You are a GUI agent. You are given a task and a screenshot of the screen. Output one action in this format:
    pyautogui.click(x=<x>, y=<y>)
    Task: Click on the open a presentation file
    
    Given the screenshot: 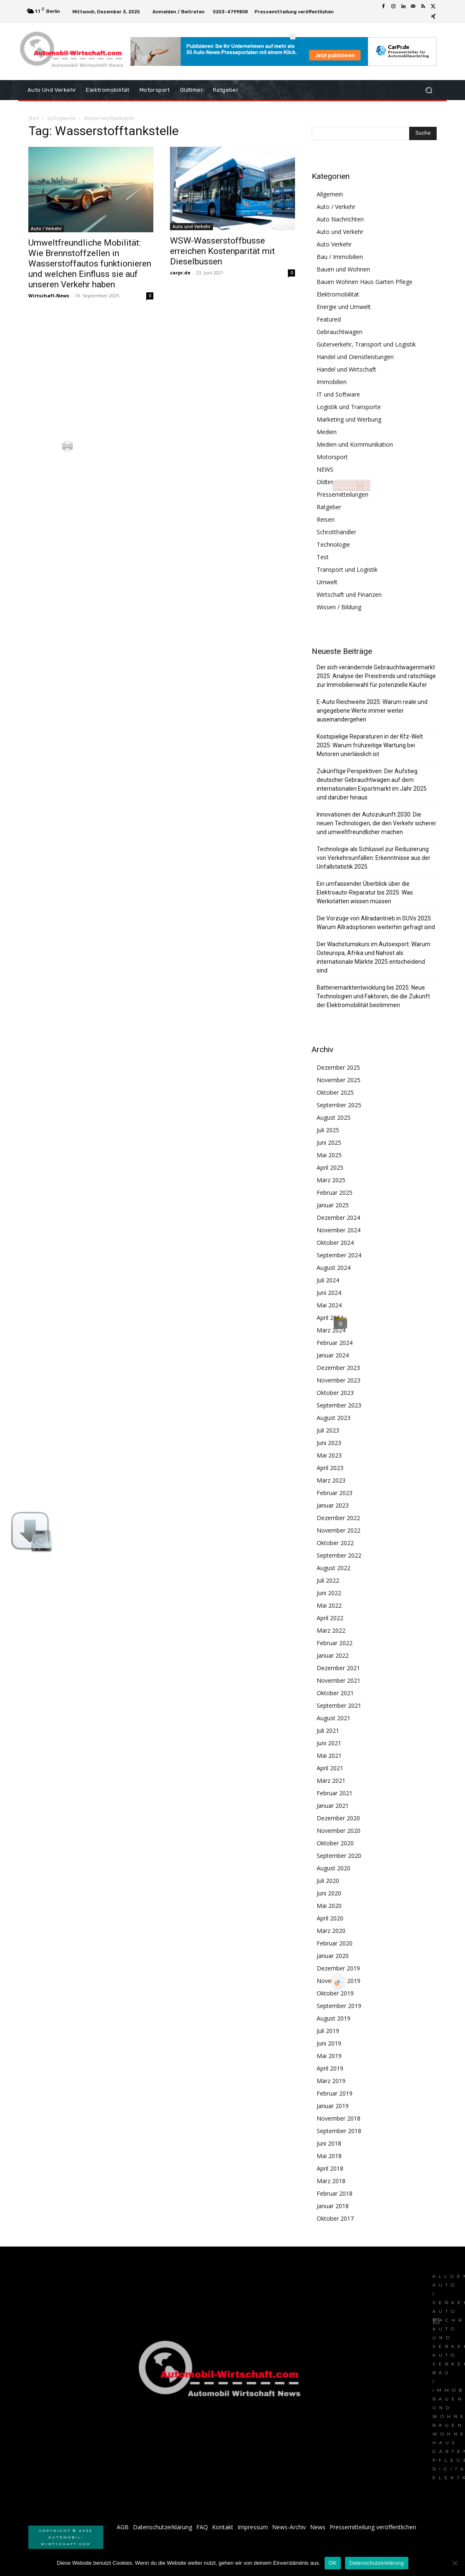 What is the action you would take?
    pyautogui.click(x=339, y=1983)
    